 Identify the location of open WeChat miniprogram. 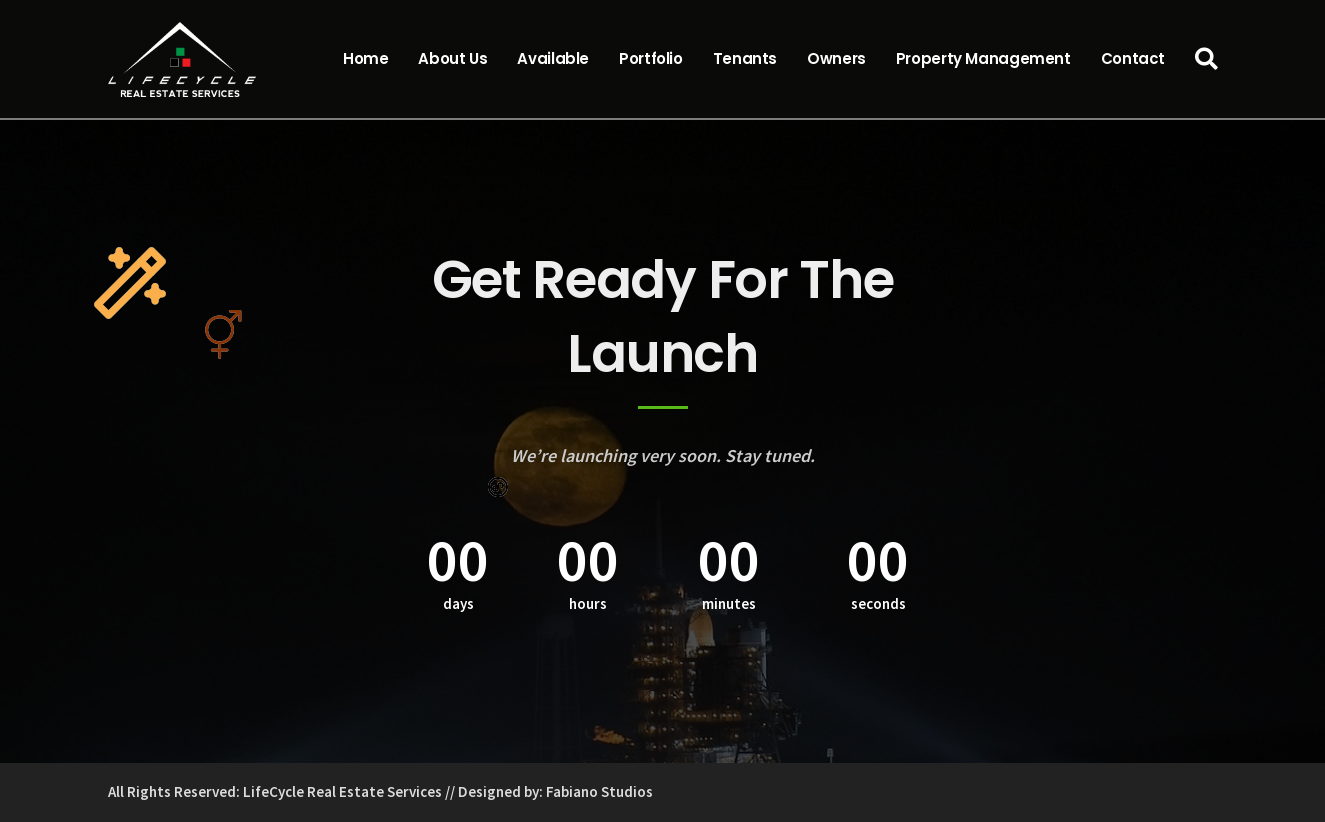
(498, 487).